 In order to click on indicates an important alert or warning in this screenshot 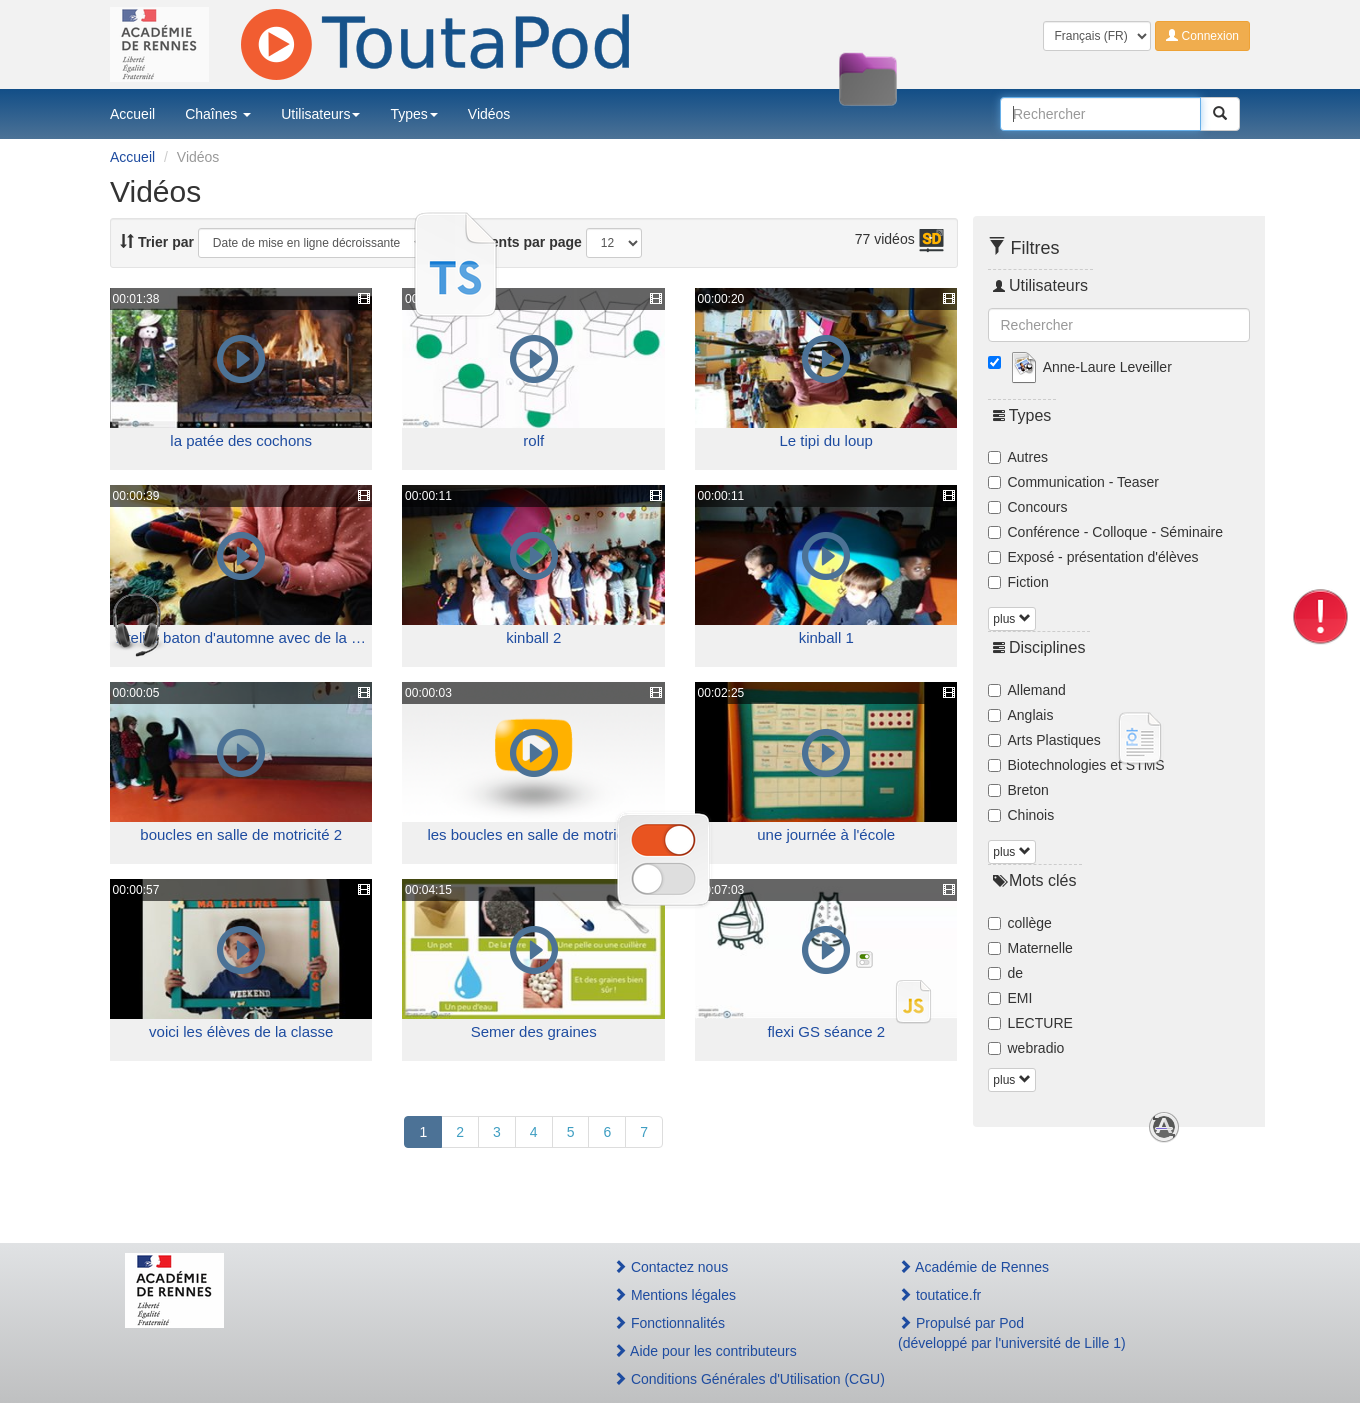, I will do `click(1320, 616)`.